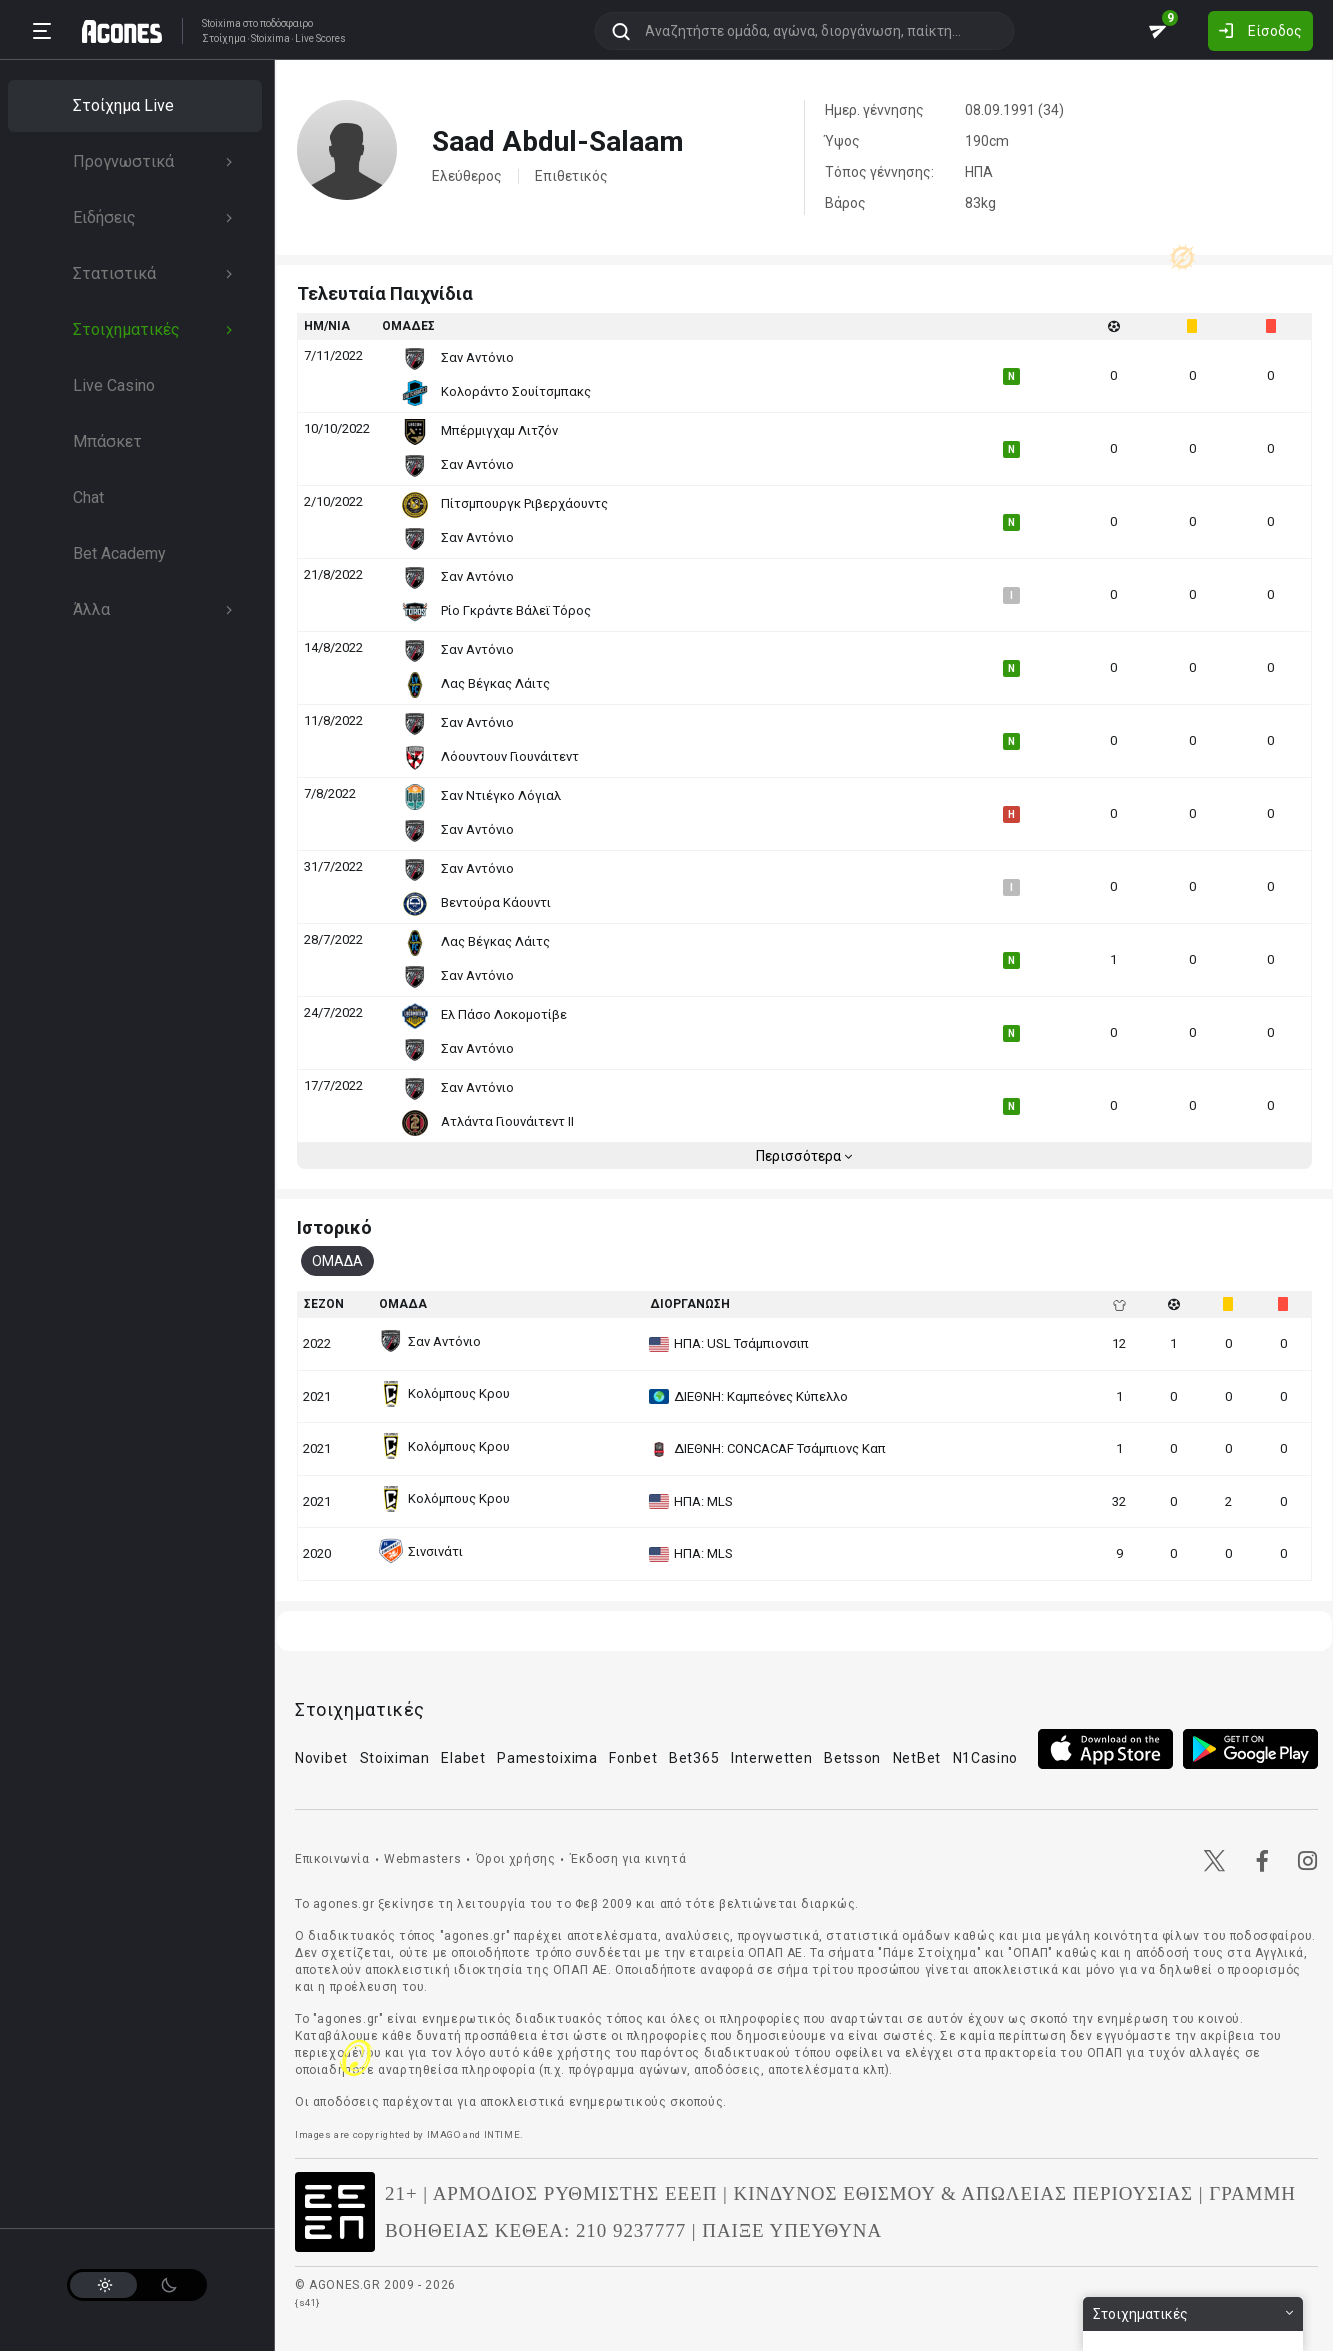 The image size is (1333, 2351). I want to click on access a portal or gateway feature, so click(356, 2058).